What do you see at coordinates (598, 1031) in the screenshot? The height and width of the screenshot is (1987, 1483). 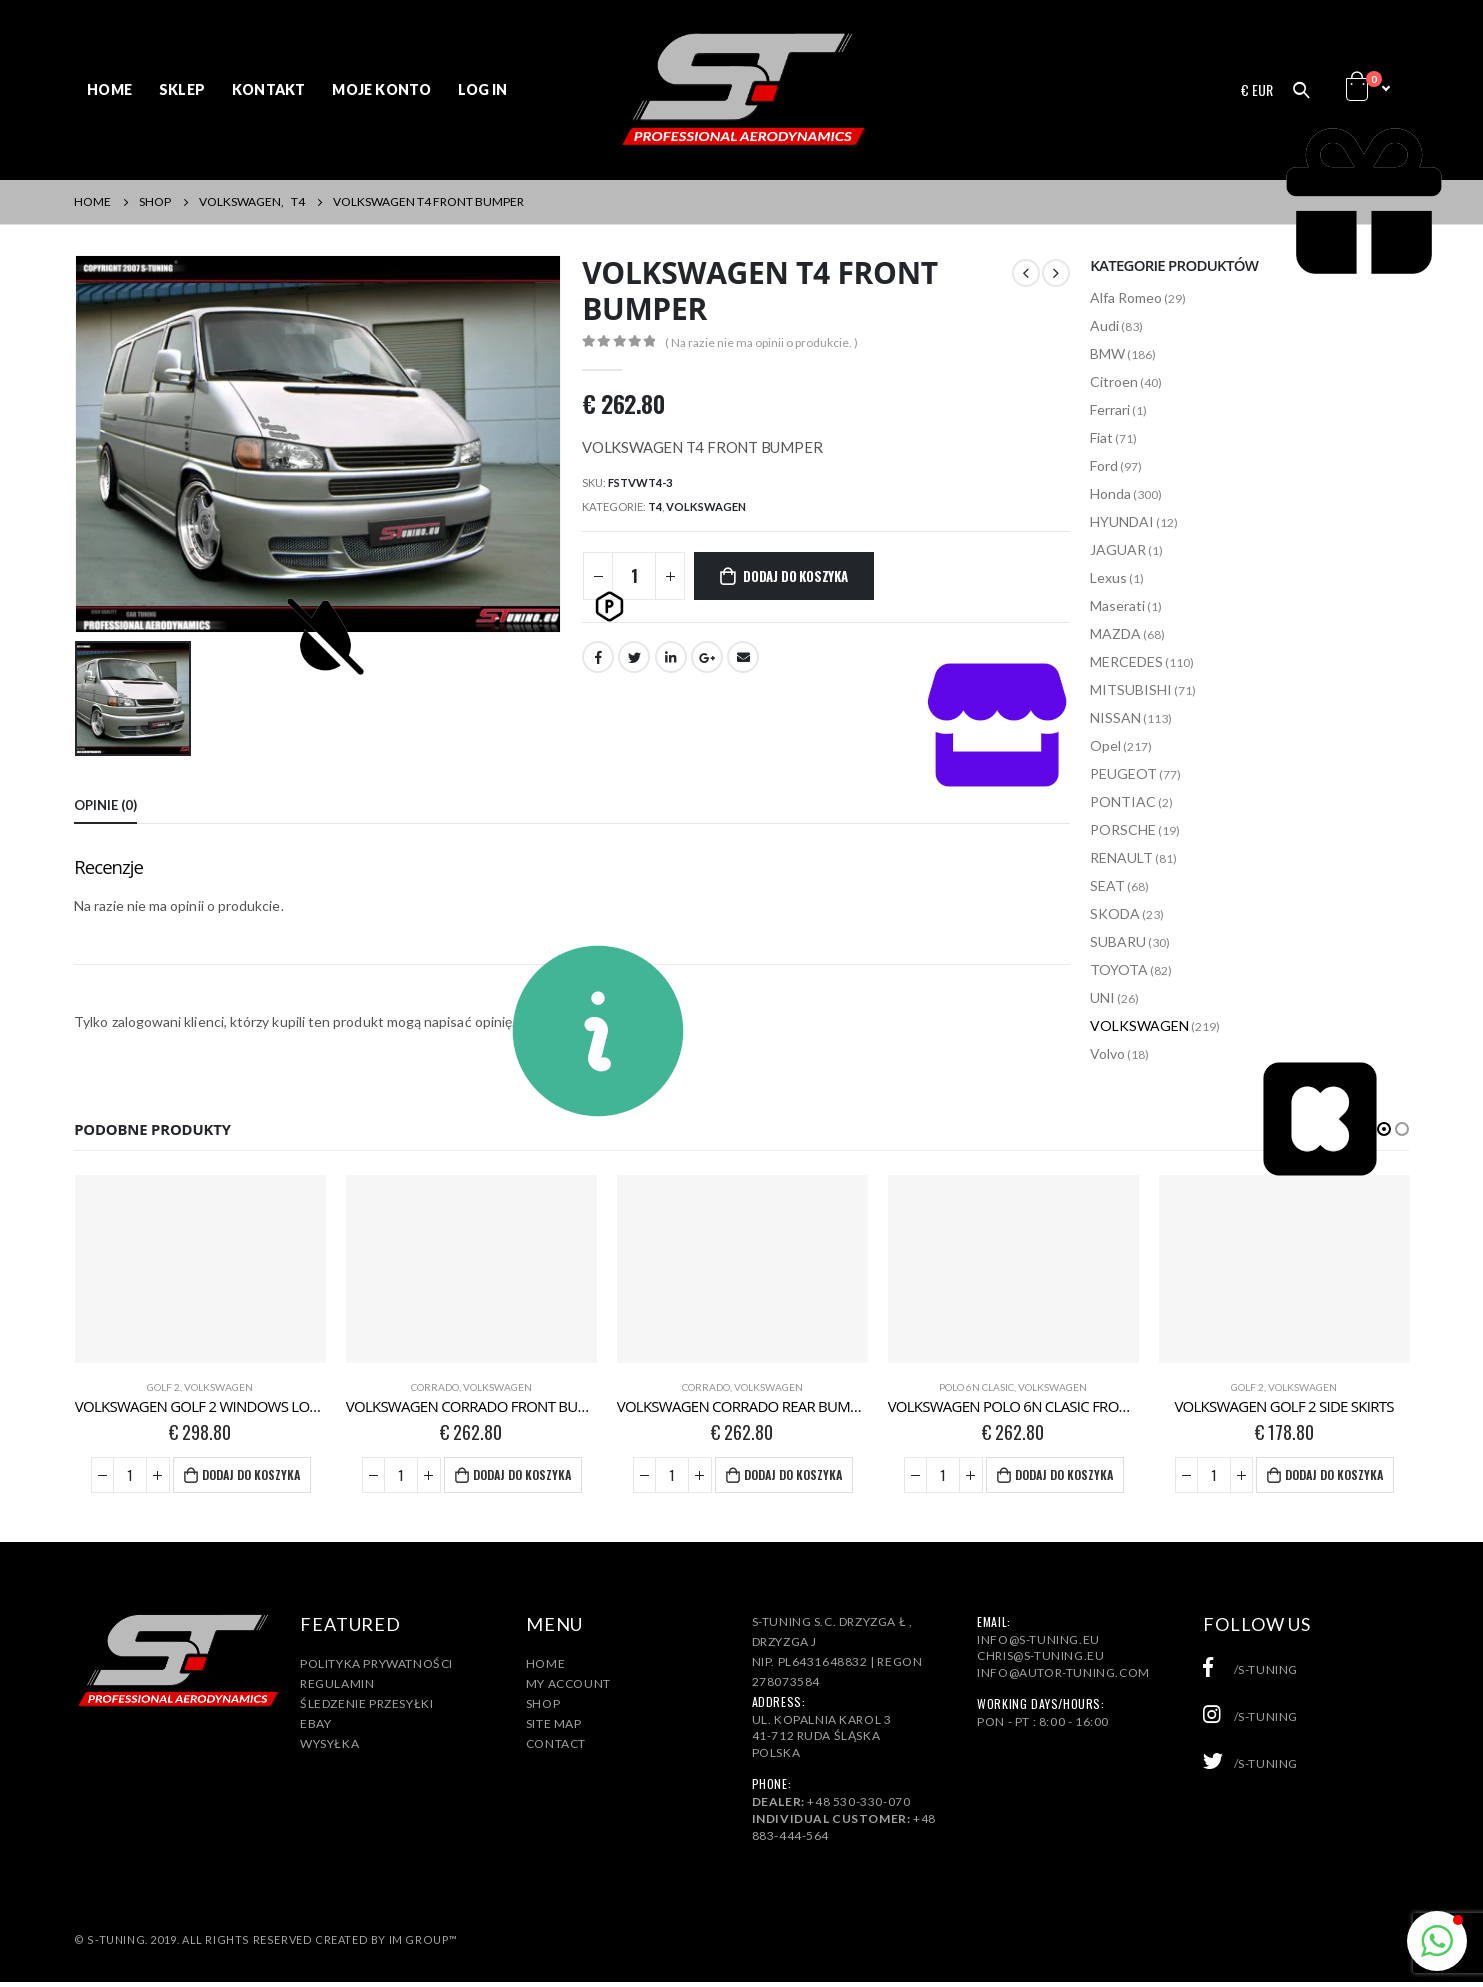 I see `view more information or details` at bounding box center [598, 1031].